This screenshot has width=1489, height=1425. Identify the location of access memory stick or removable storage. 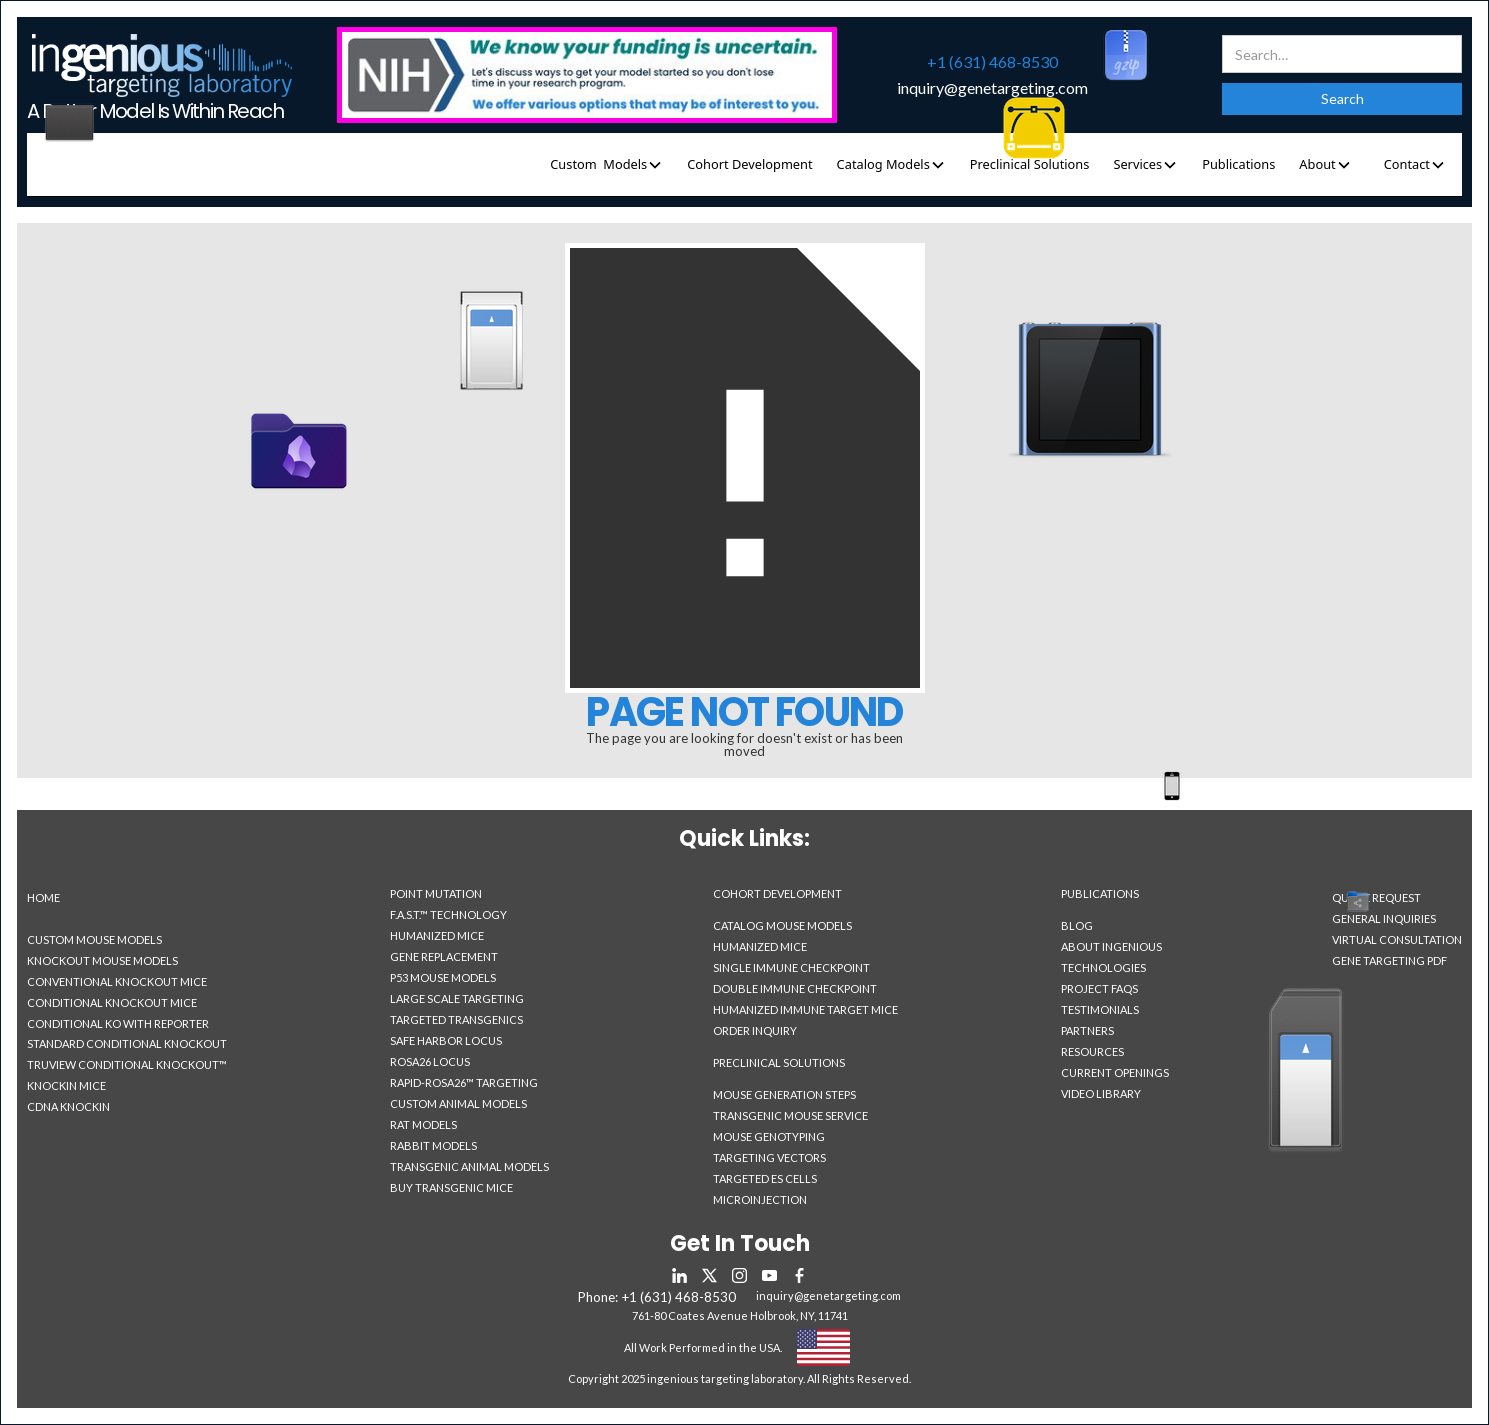
(1305, 1070).